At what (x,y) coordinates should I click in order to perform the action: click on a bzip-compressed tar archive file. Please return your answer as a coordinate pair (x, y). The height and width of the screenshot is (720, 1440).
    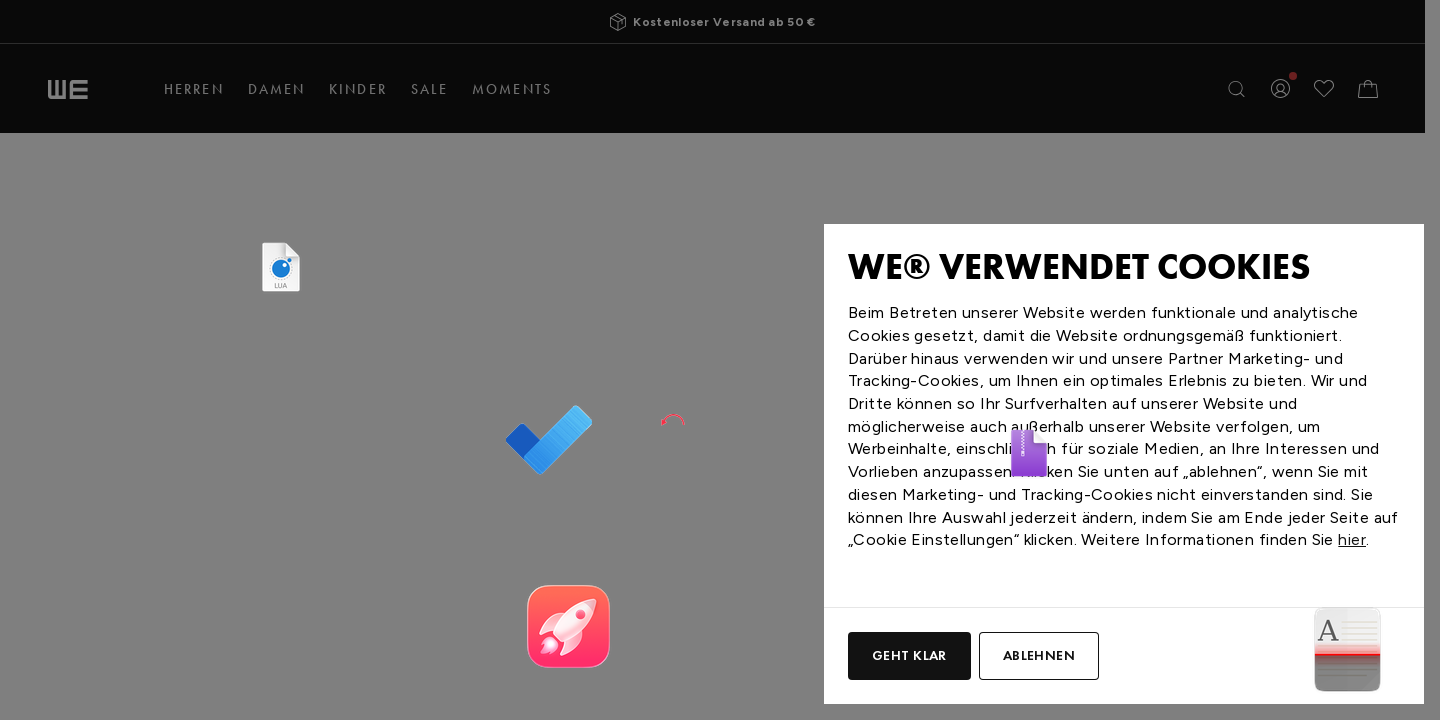
    Looking at the image, I should click on (1029, 454).